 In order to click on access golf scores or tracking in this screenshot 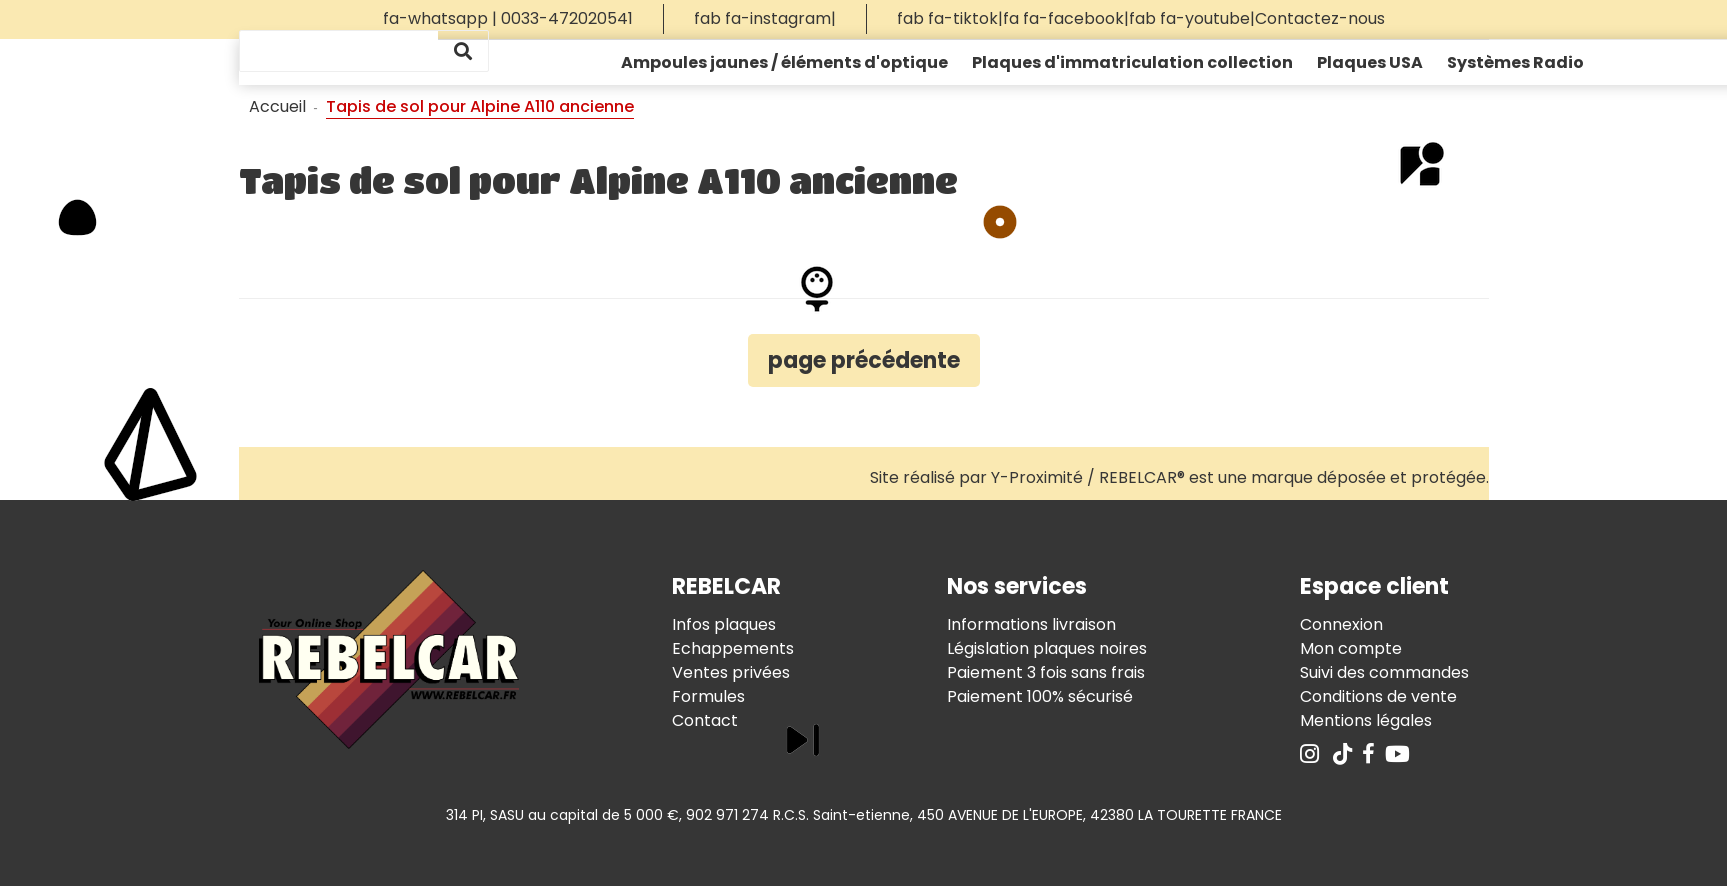, I will do `click(817, 289)`.